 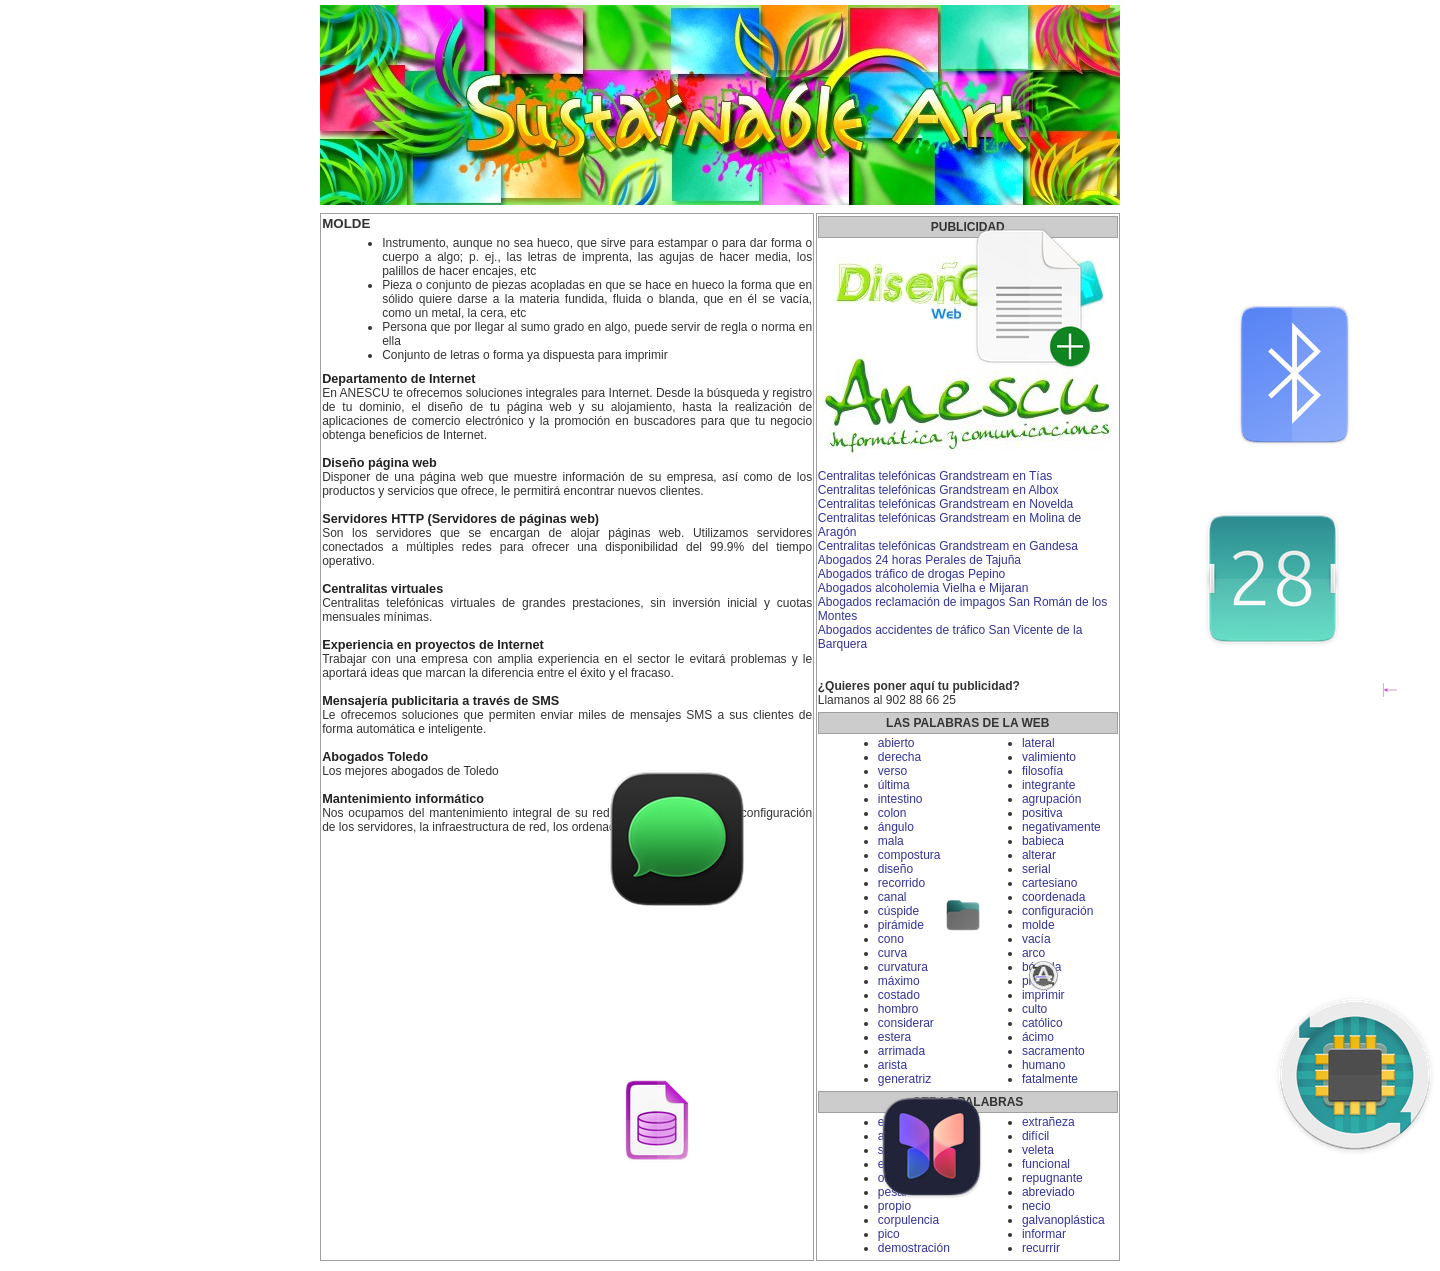 What do you see at coordinates (1272, 578) in the screenshot?
I see `open the calendar app` at bounding box center [1272, 578].